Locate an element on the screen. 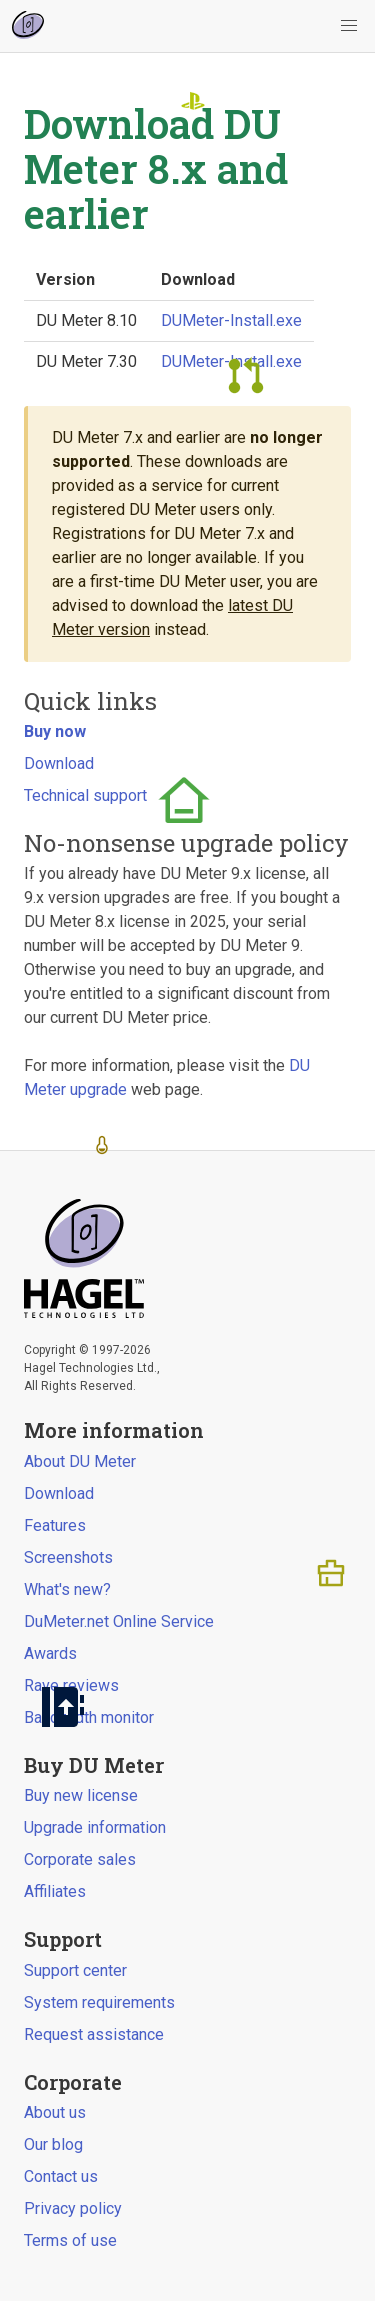 The width and height of the screenshot is (375, 2301). view or manage git pull requests is located at coordinates (246, 376).